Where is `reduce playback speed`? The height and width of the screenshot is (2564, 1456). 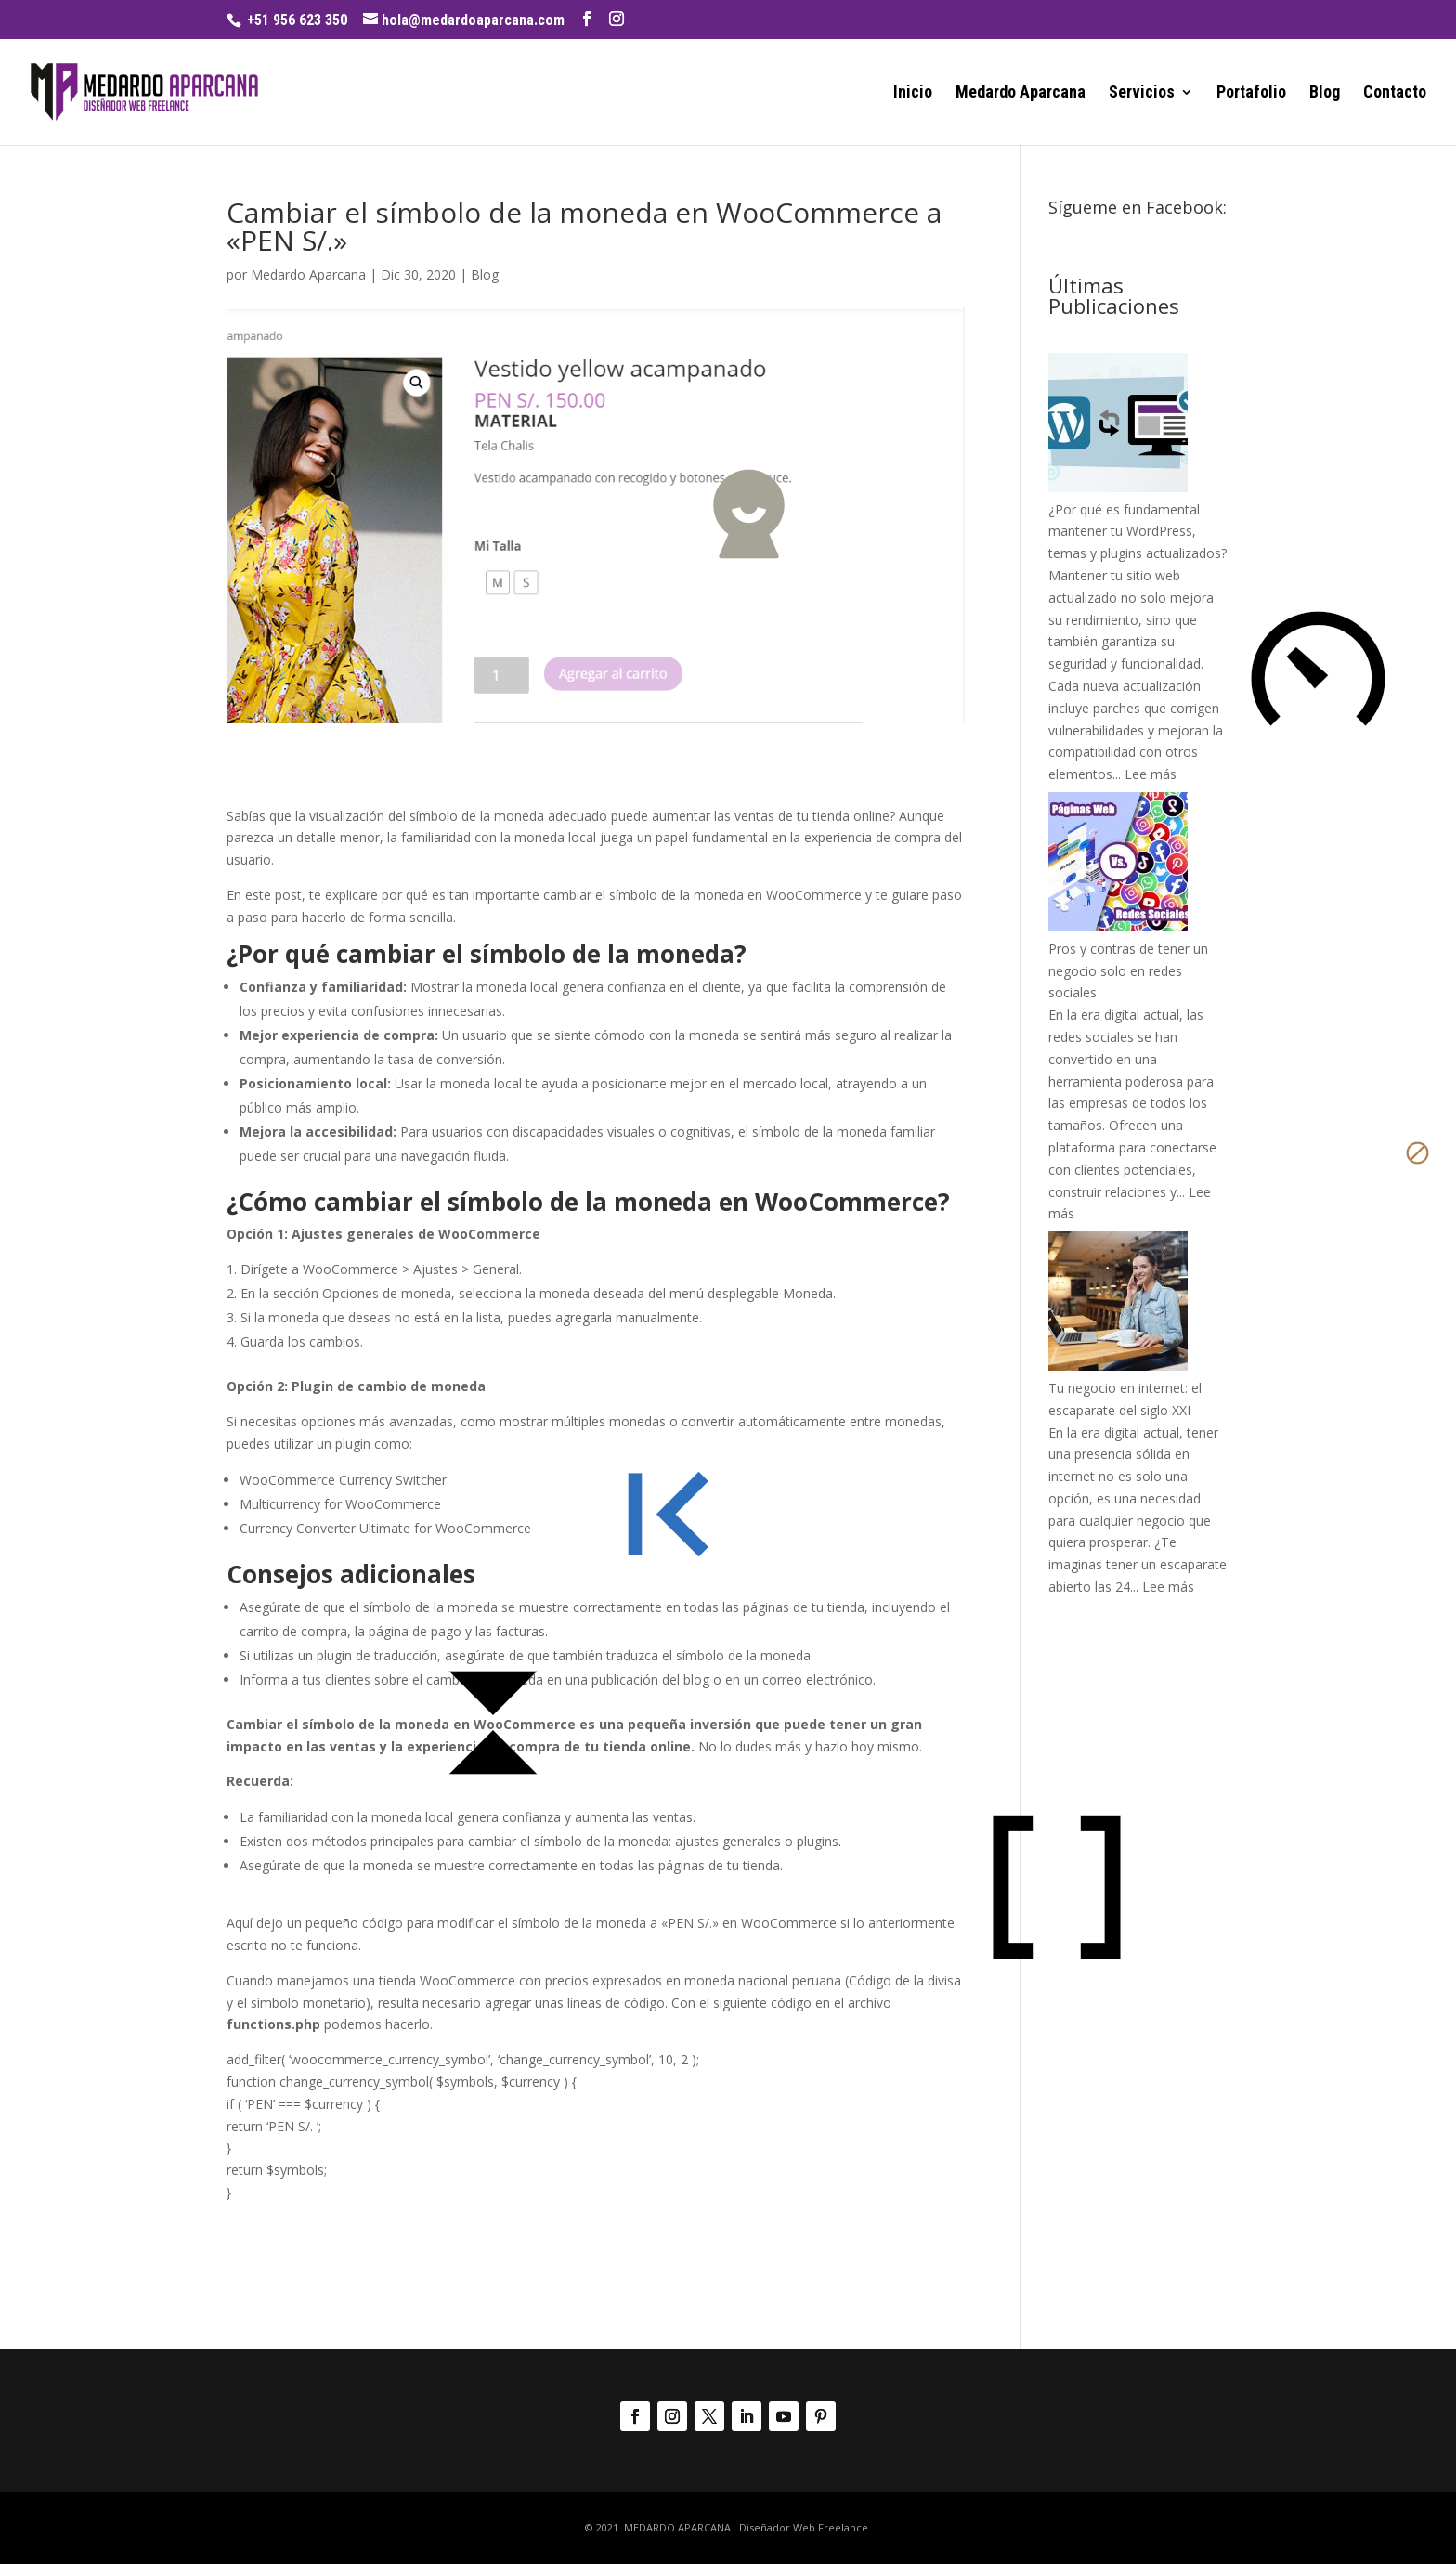 reduce playback speed is located at coordinates (1318, 671).